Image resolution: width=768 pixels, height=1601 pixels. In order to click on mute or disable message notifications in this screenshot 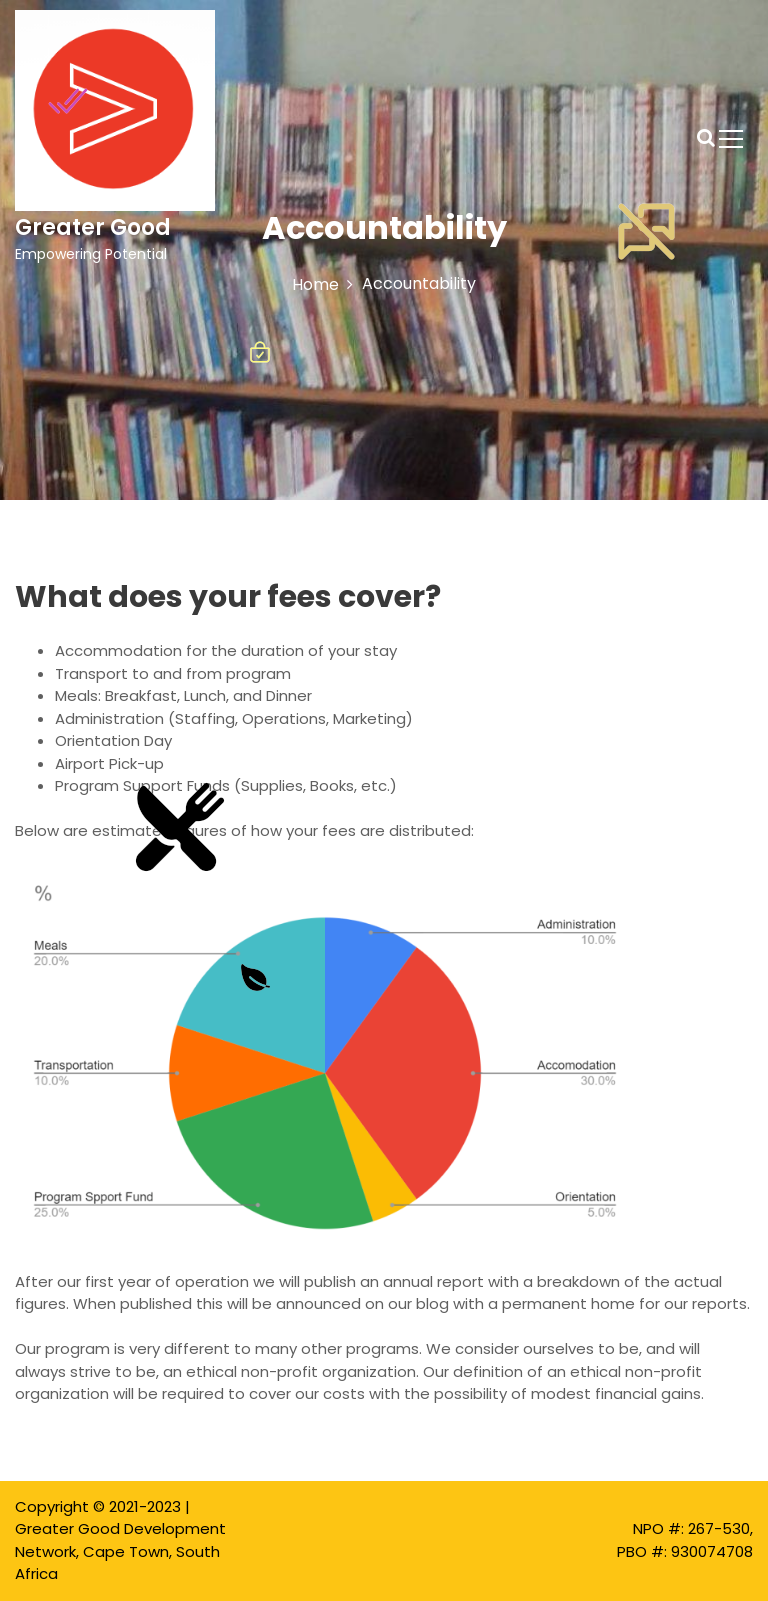, I will do `click(646, 231)`.